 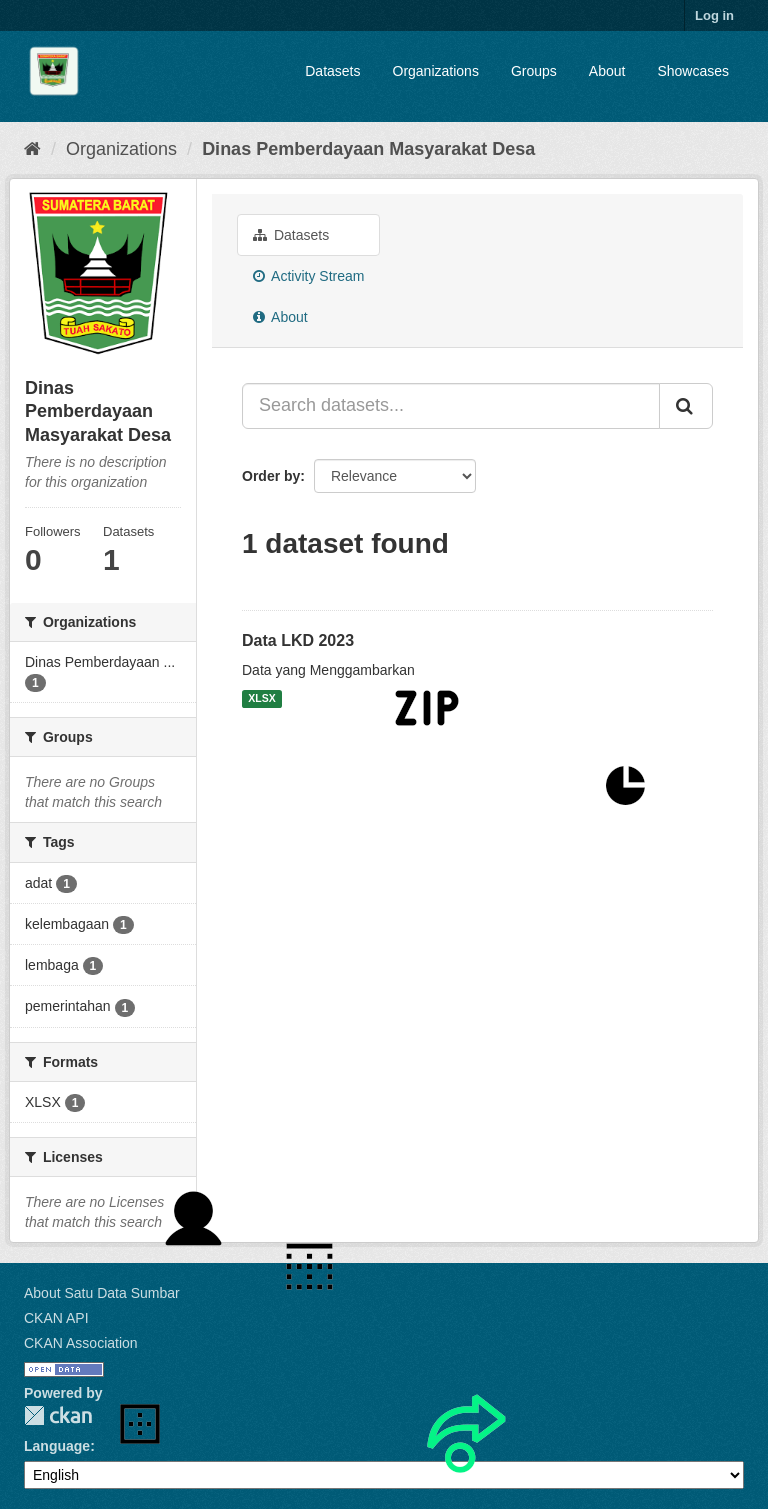 What do you see at coordinates (309, 1266) in the screenshot?
I see `apply border to top edge of selection` at bounding box center [309, 1266].